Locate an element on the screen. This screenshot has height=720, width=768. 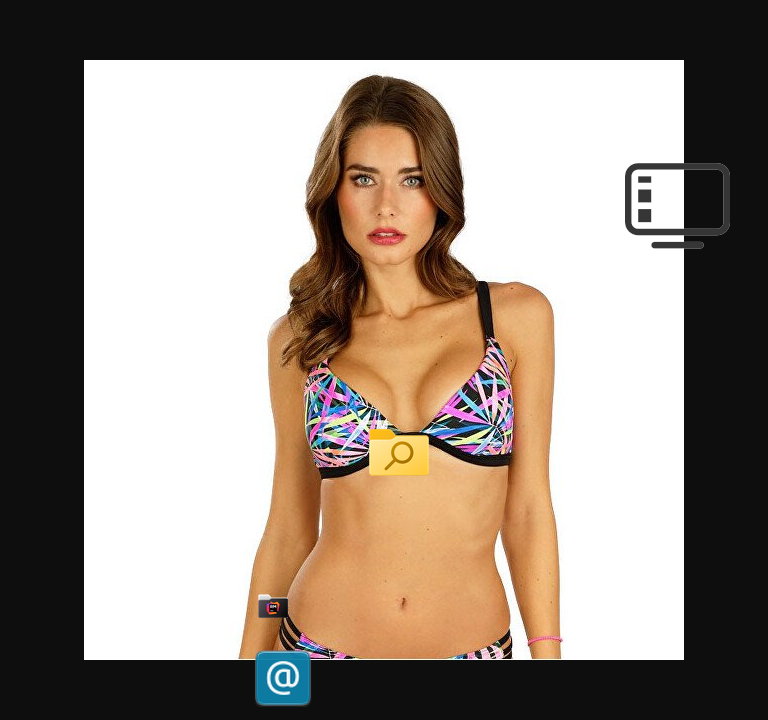
open rubymine project folder is located at coordinates (273, 607).